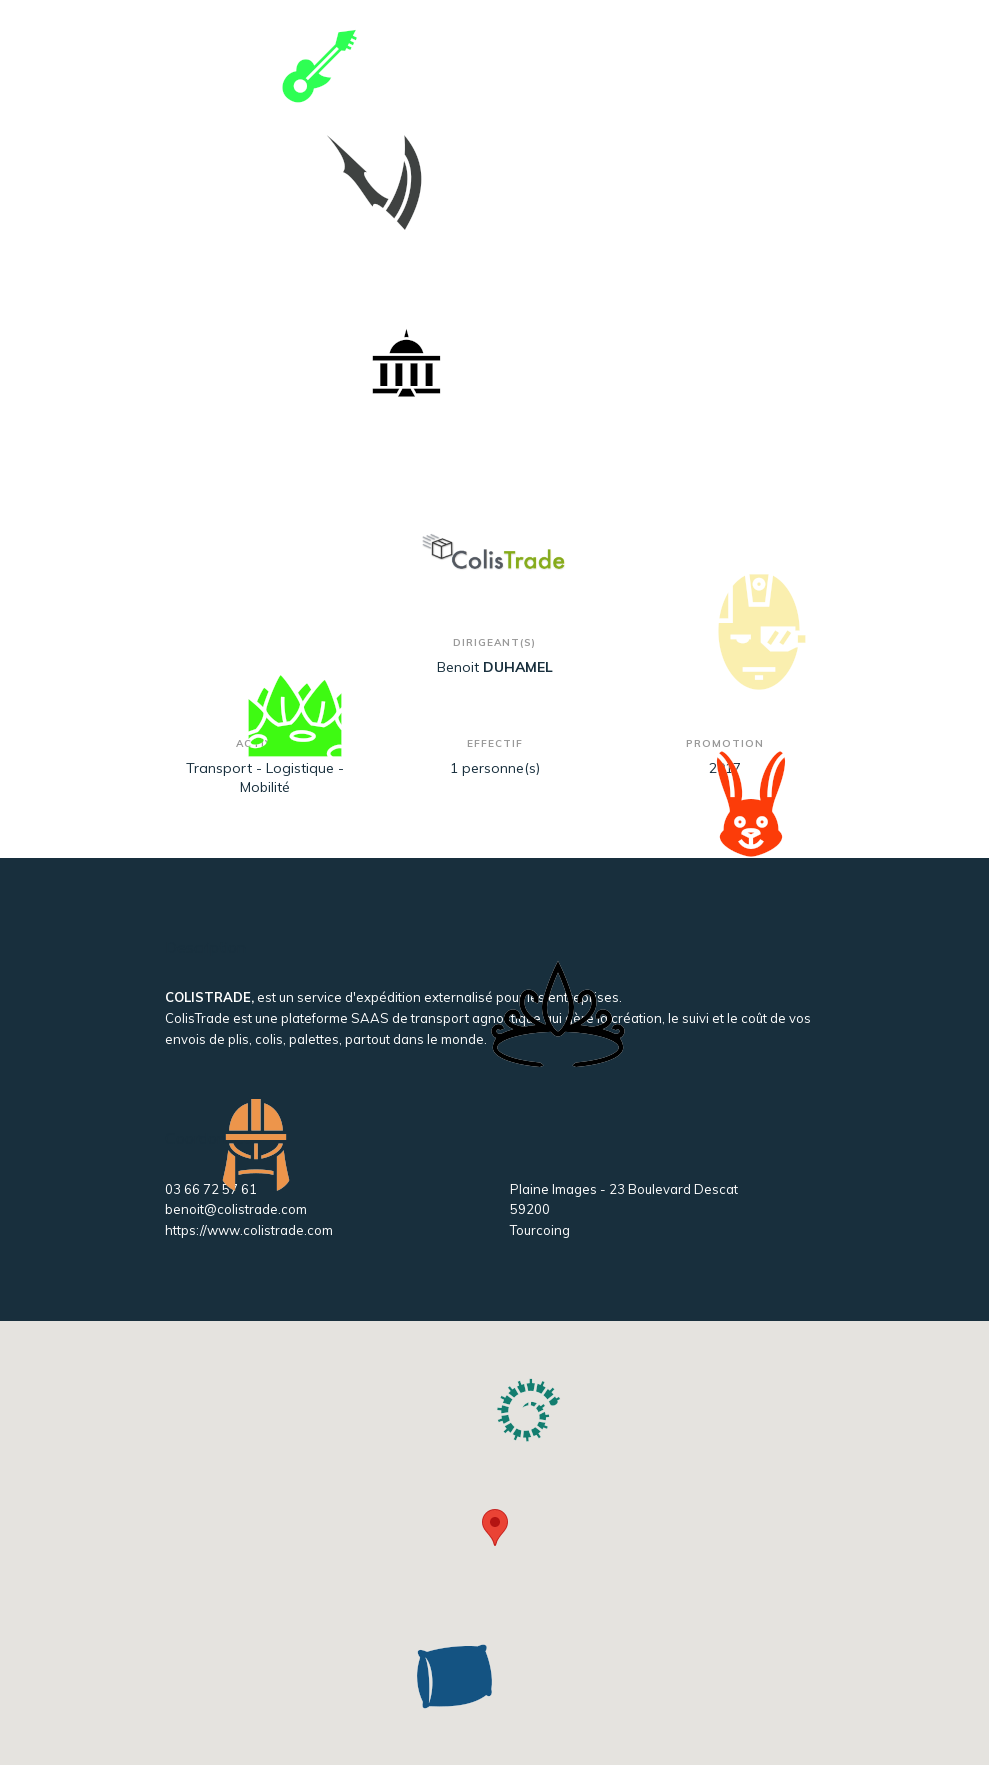  What do you see at coordinates (406, 362) in the screenshot?
I see `access government or civic services` at bounding box center [406, 362].